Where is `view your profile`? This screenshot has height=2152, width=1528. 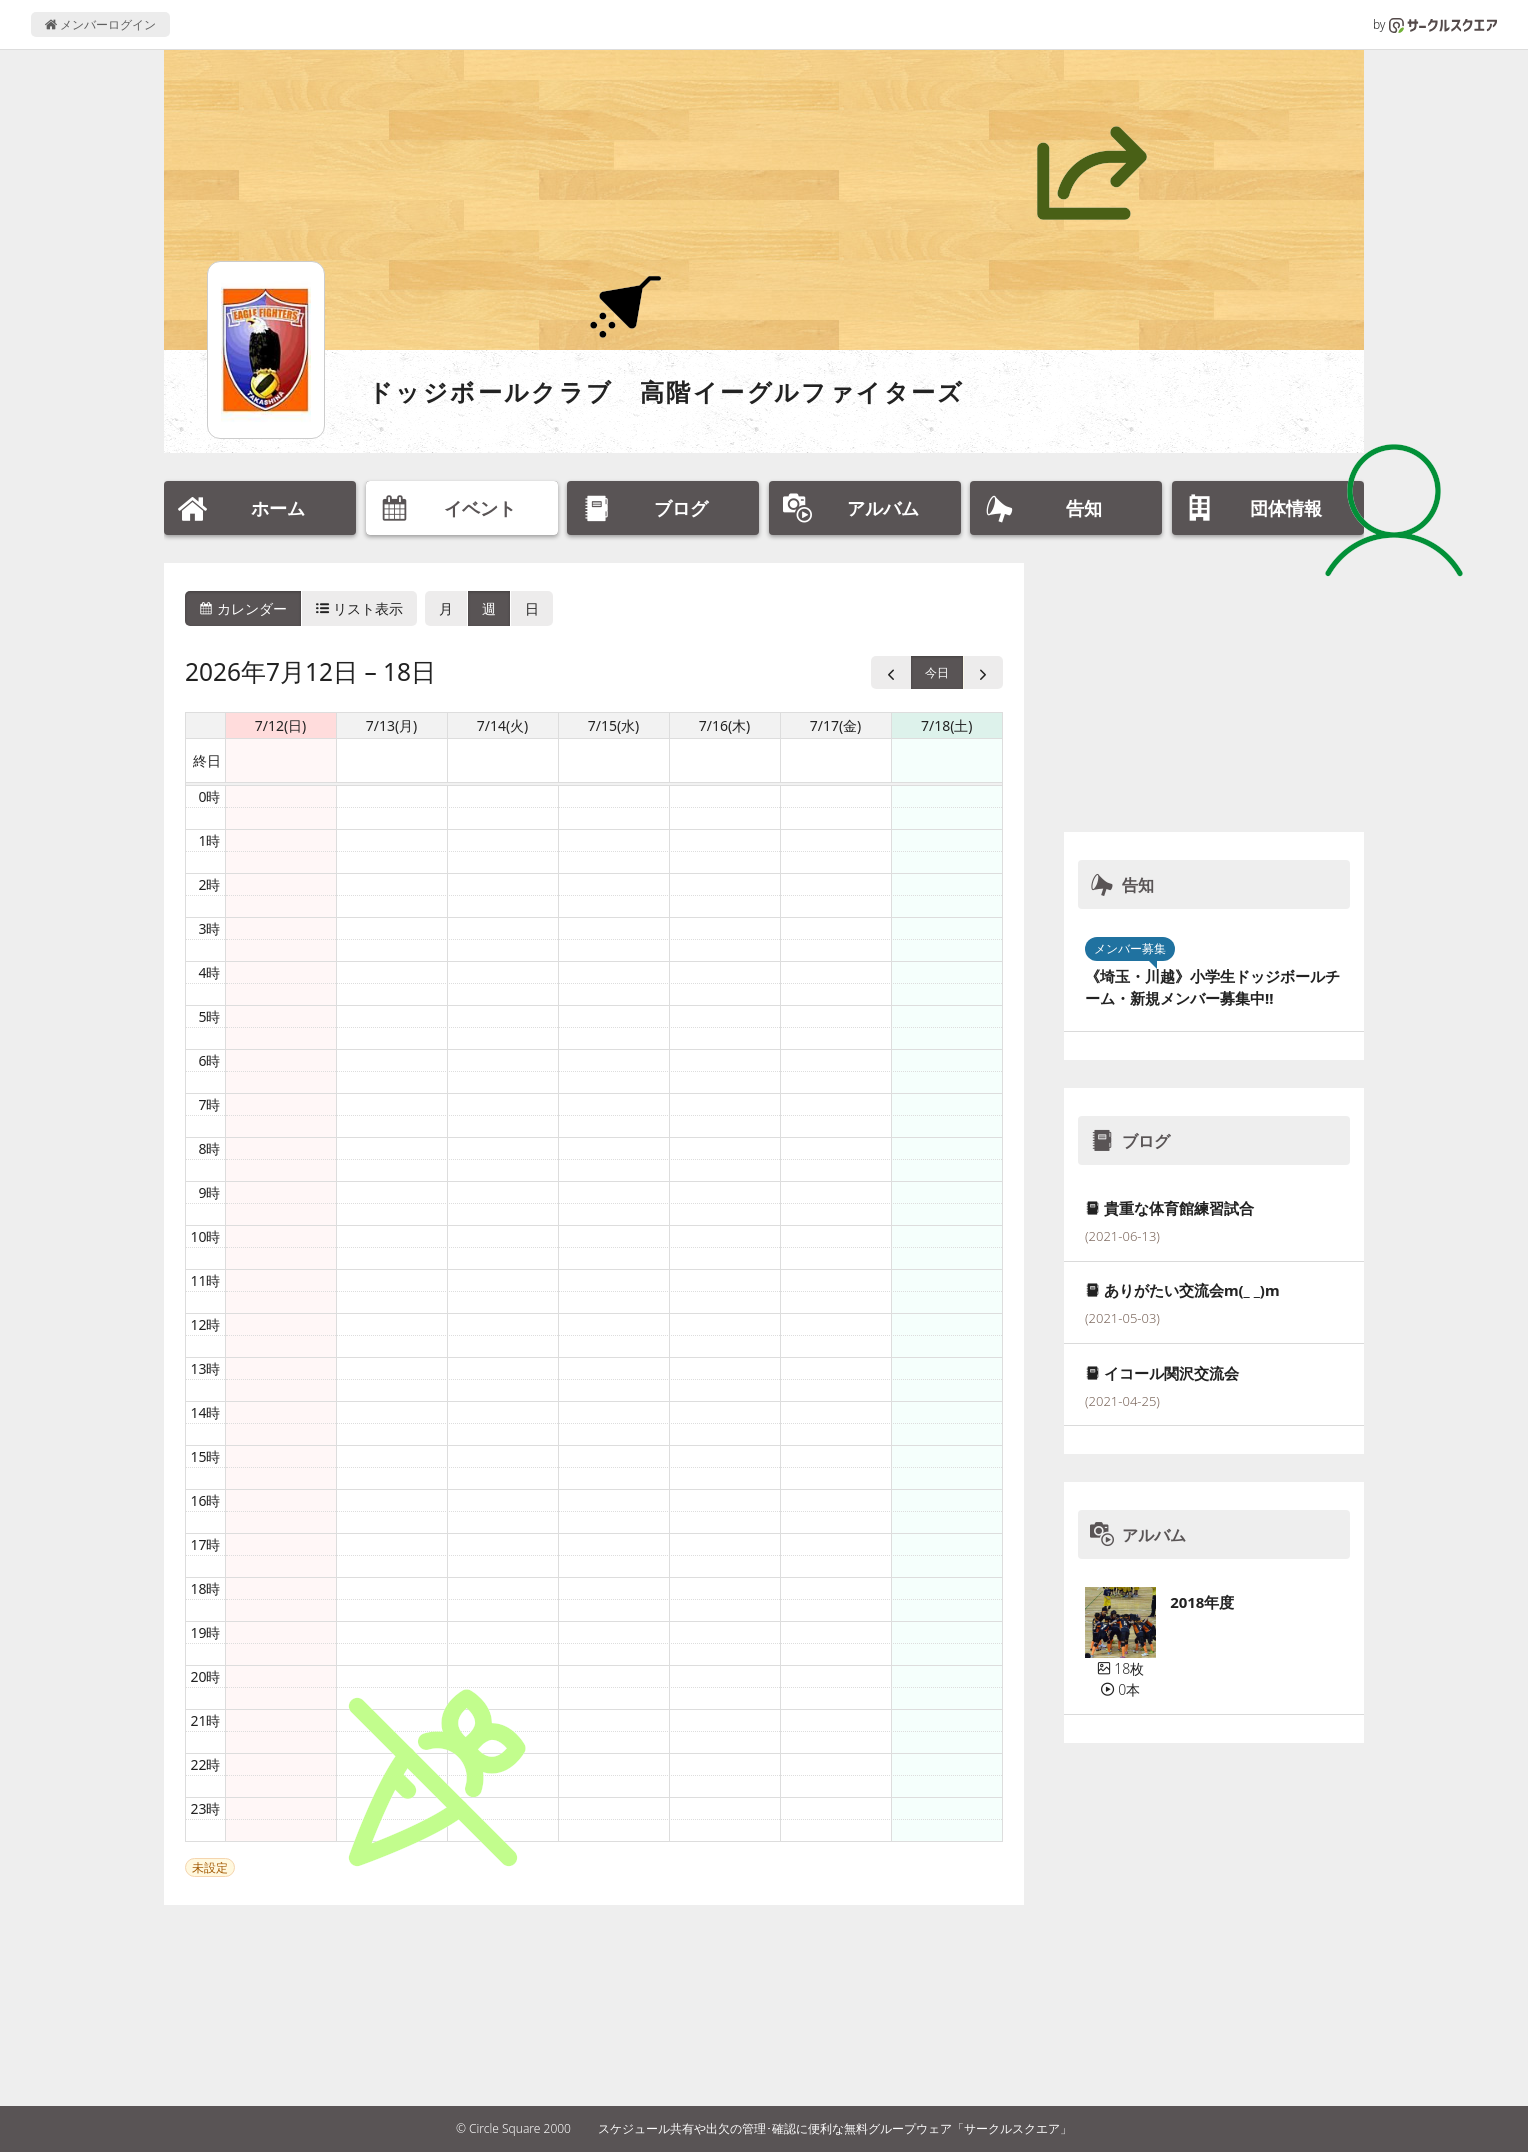
view your profile is located at coordinates (1394, 513).